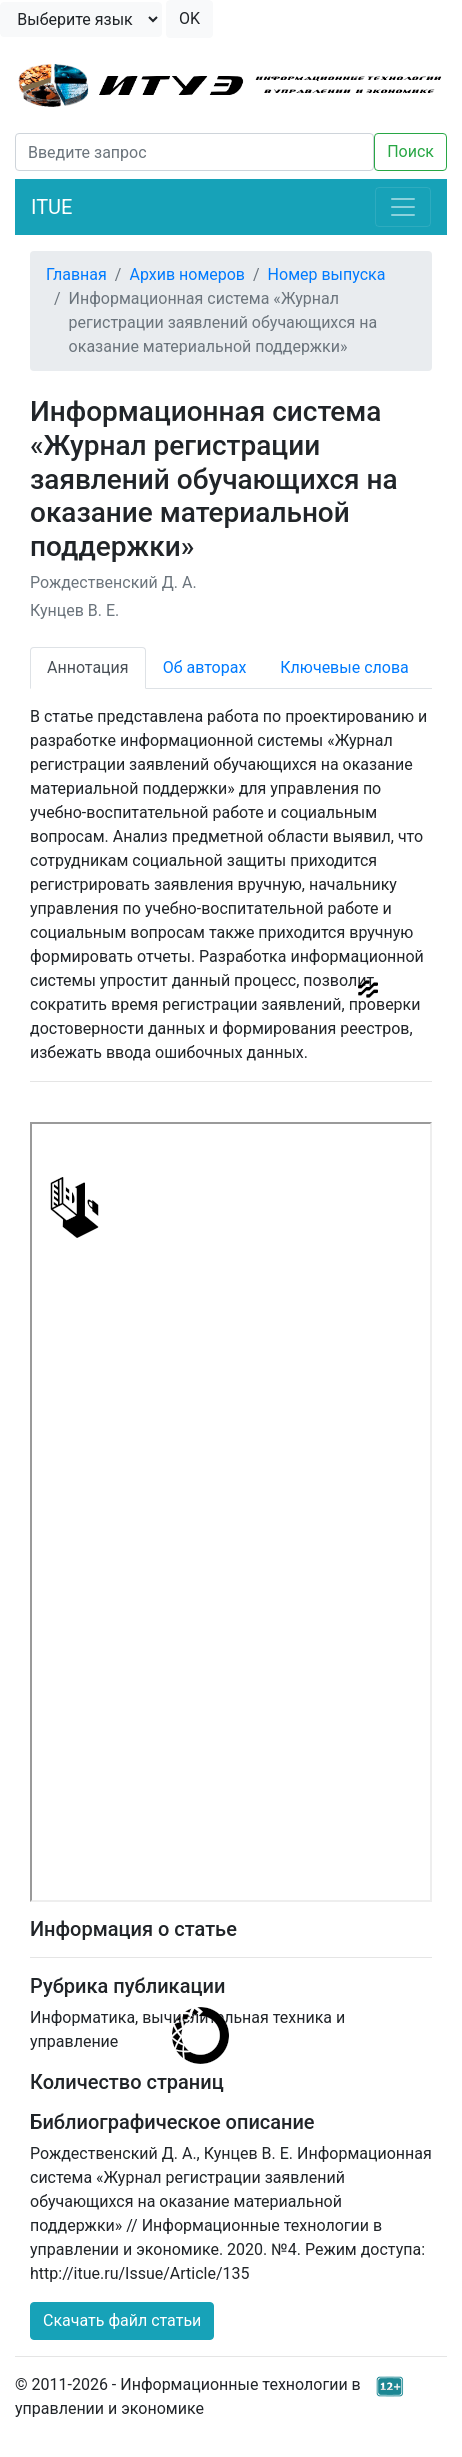 The image size is (462, 2457). Describe the element at coordinates (368, 989) in the screenshot. I see `langflow app logo` at that location.